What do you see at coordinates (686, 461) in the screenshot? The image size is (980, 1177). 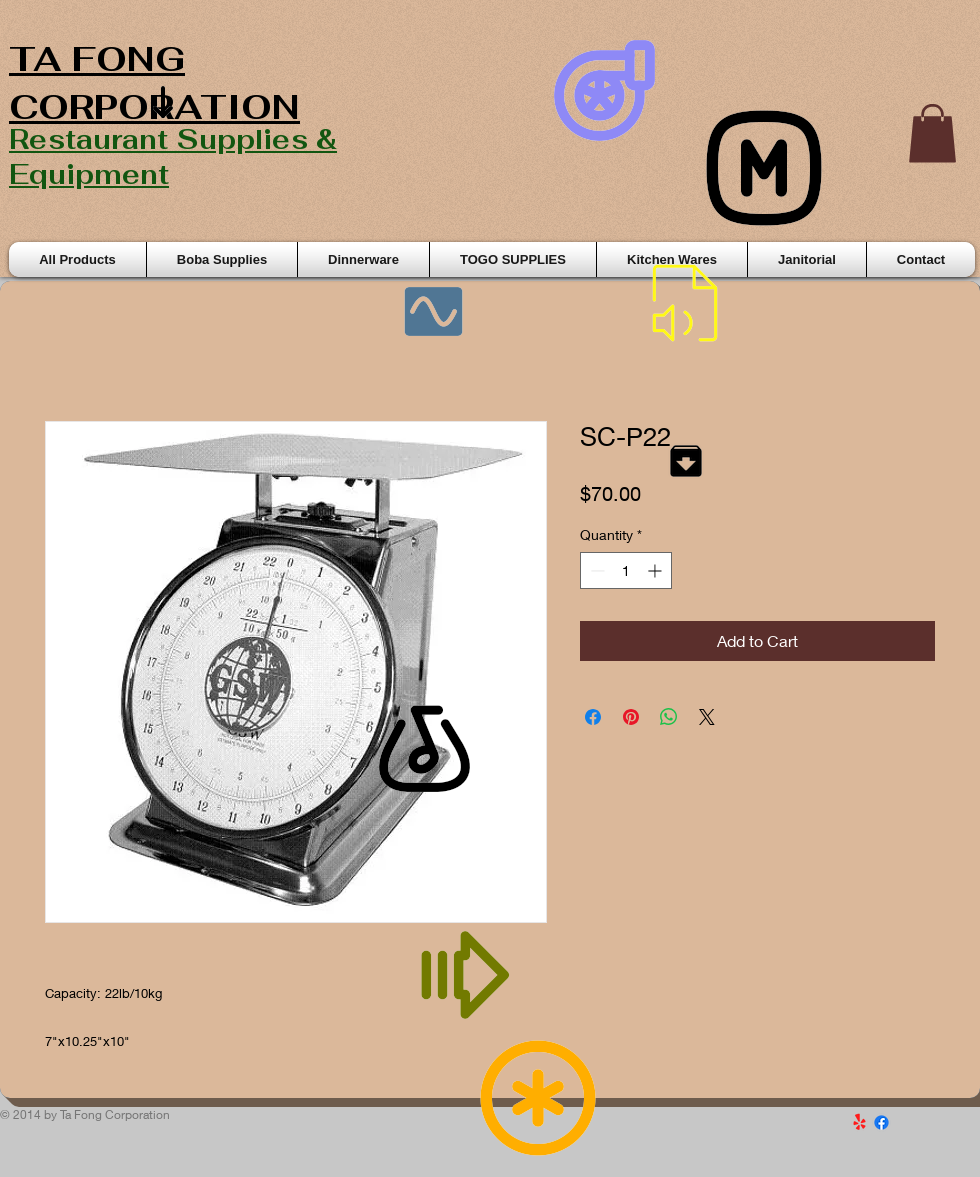 I see `archive selected items` at bounding box center [686, 461].